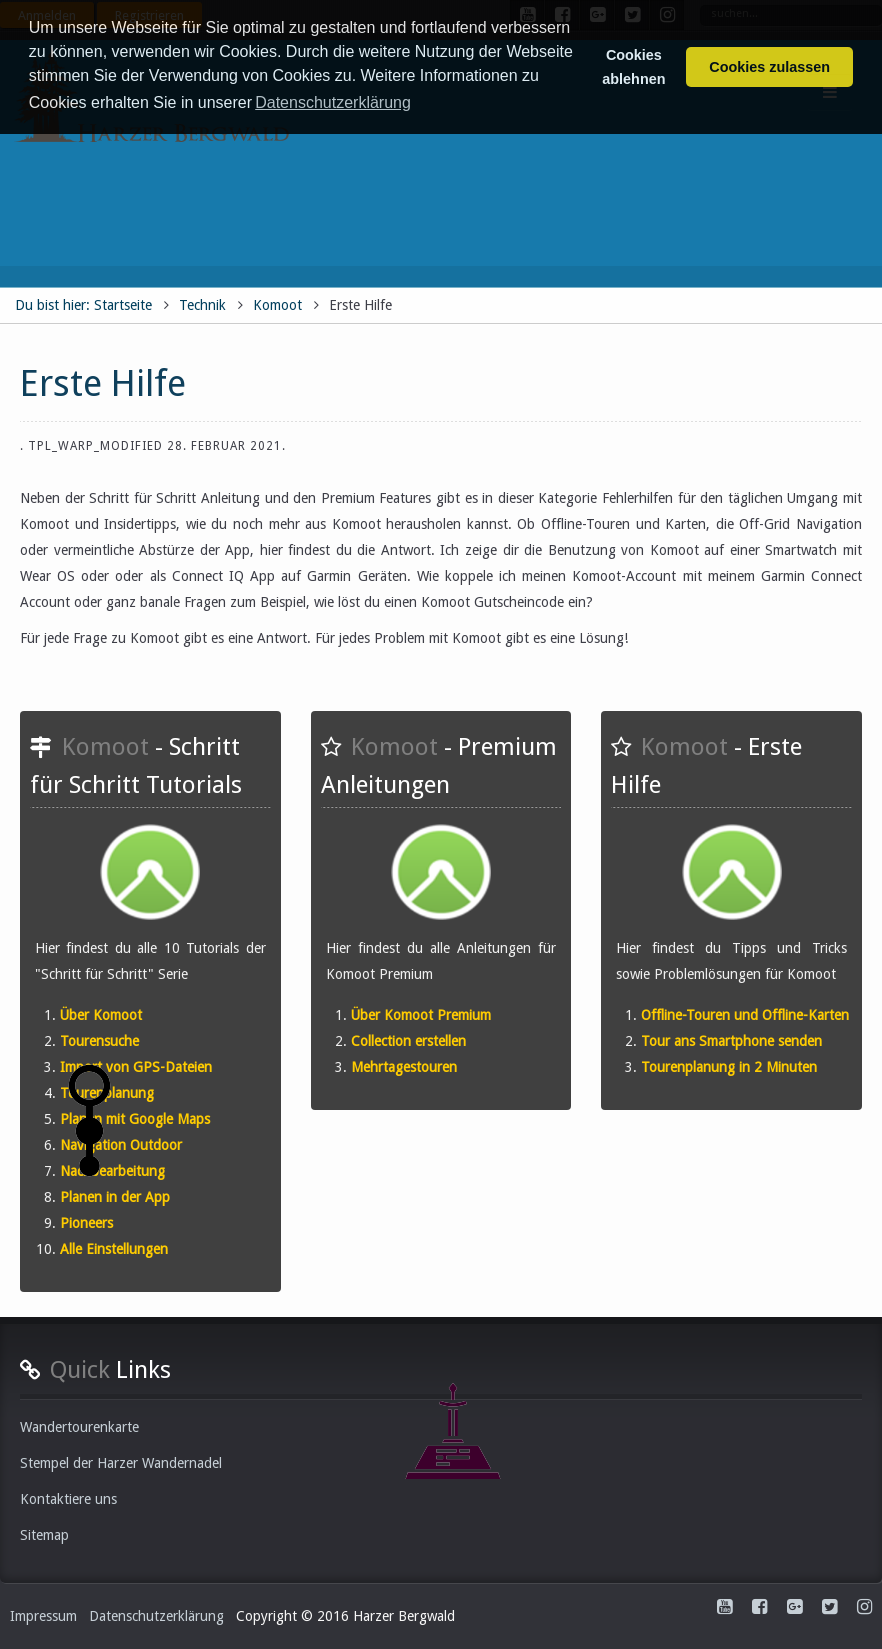  What do you see at coordinates (453, 1431) in the screenshot?
I see `access the altar or shrine menu` at bounding box center [453, 1431].